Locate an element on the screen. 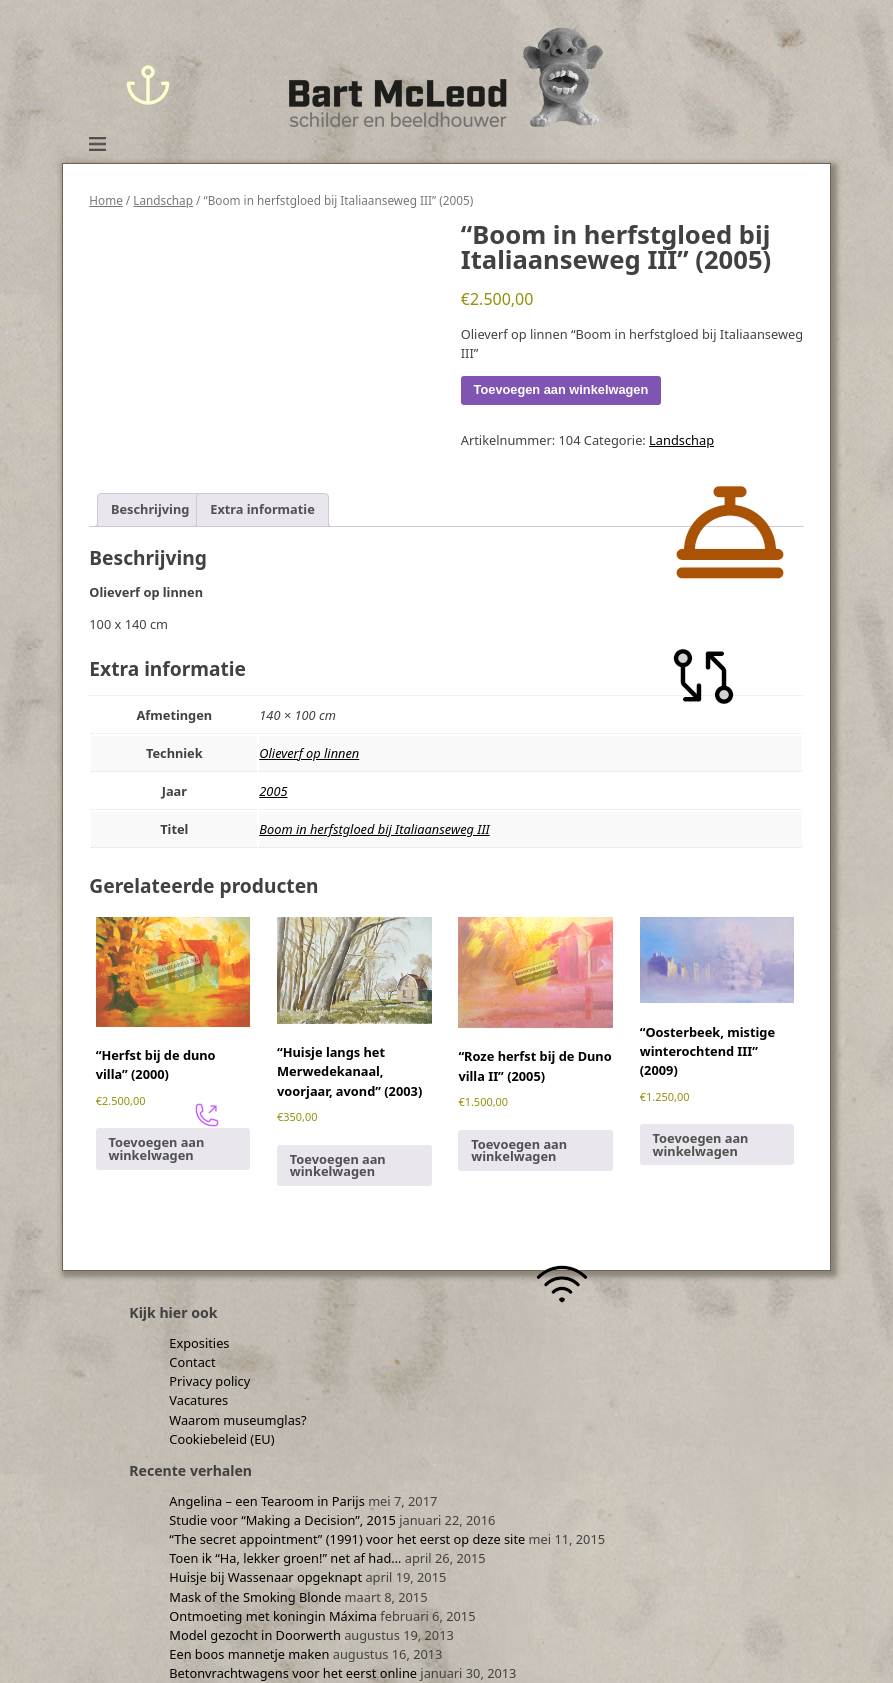  ring for service or assistance is located at coordinates (730, 536).